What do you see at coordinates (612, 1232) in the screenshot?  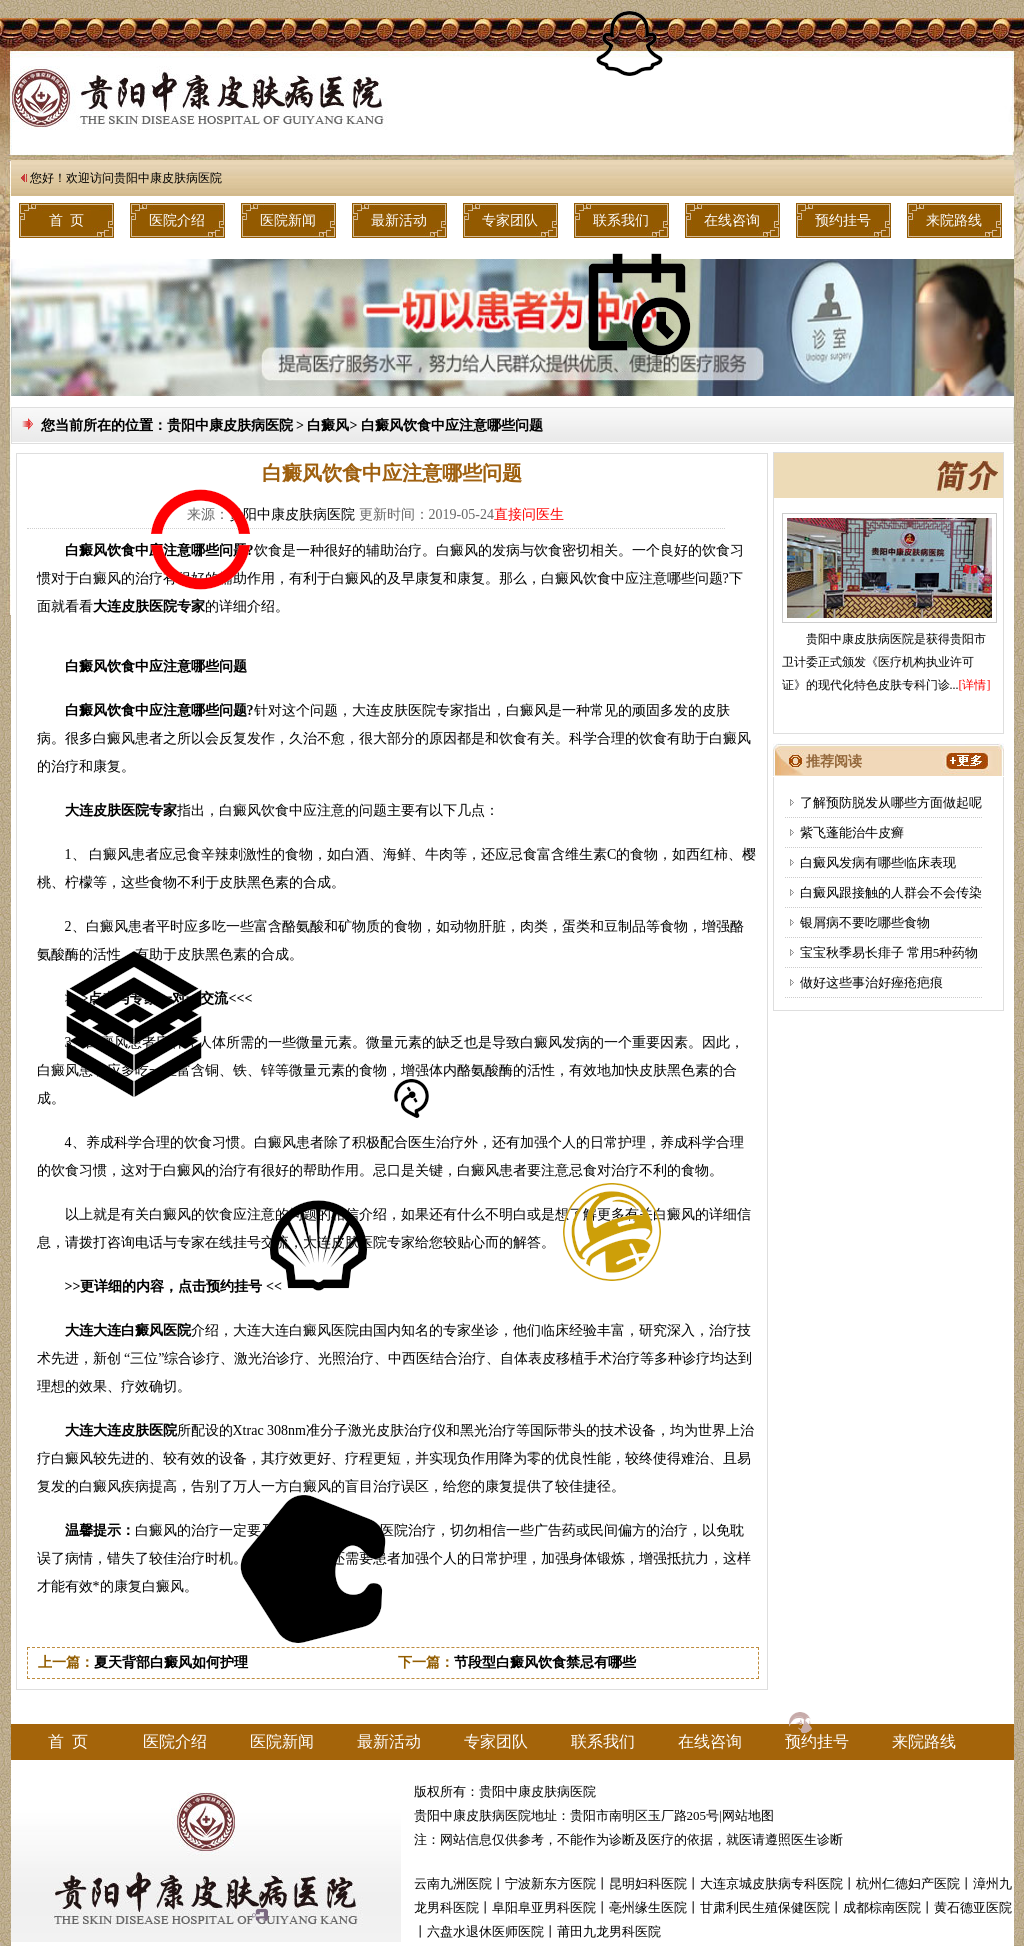 I see `visit alternativeto website to find software alternatives` at bounding box center [612, 1232].